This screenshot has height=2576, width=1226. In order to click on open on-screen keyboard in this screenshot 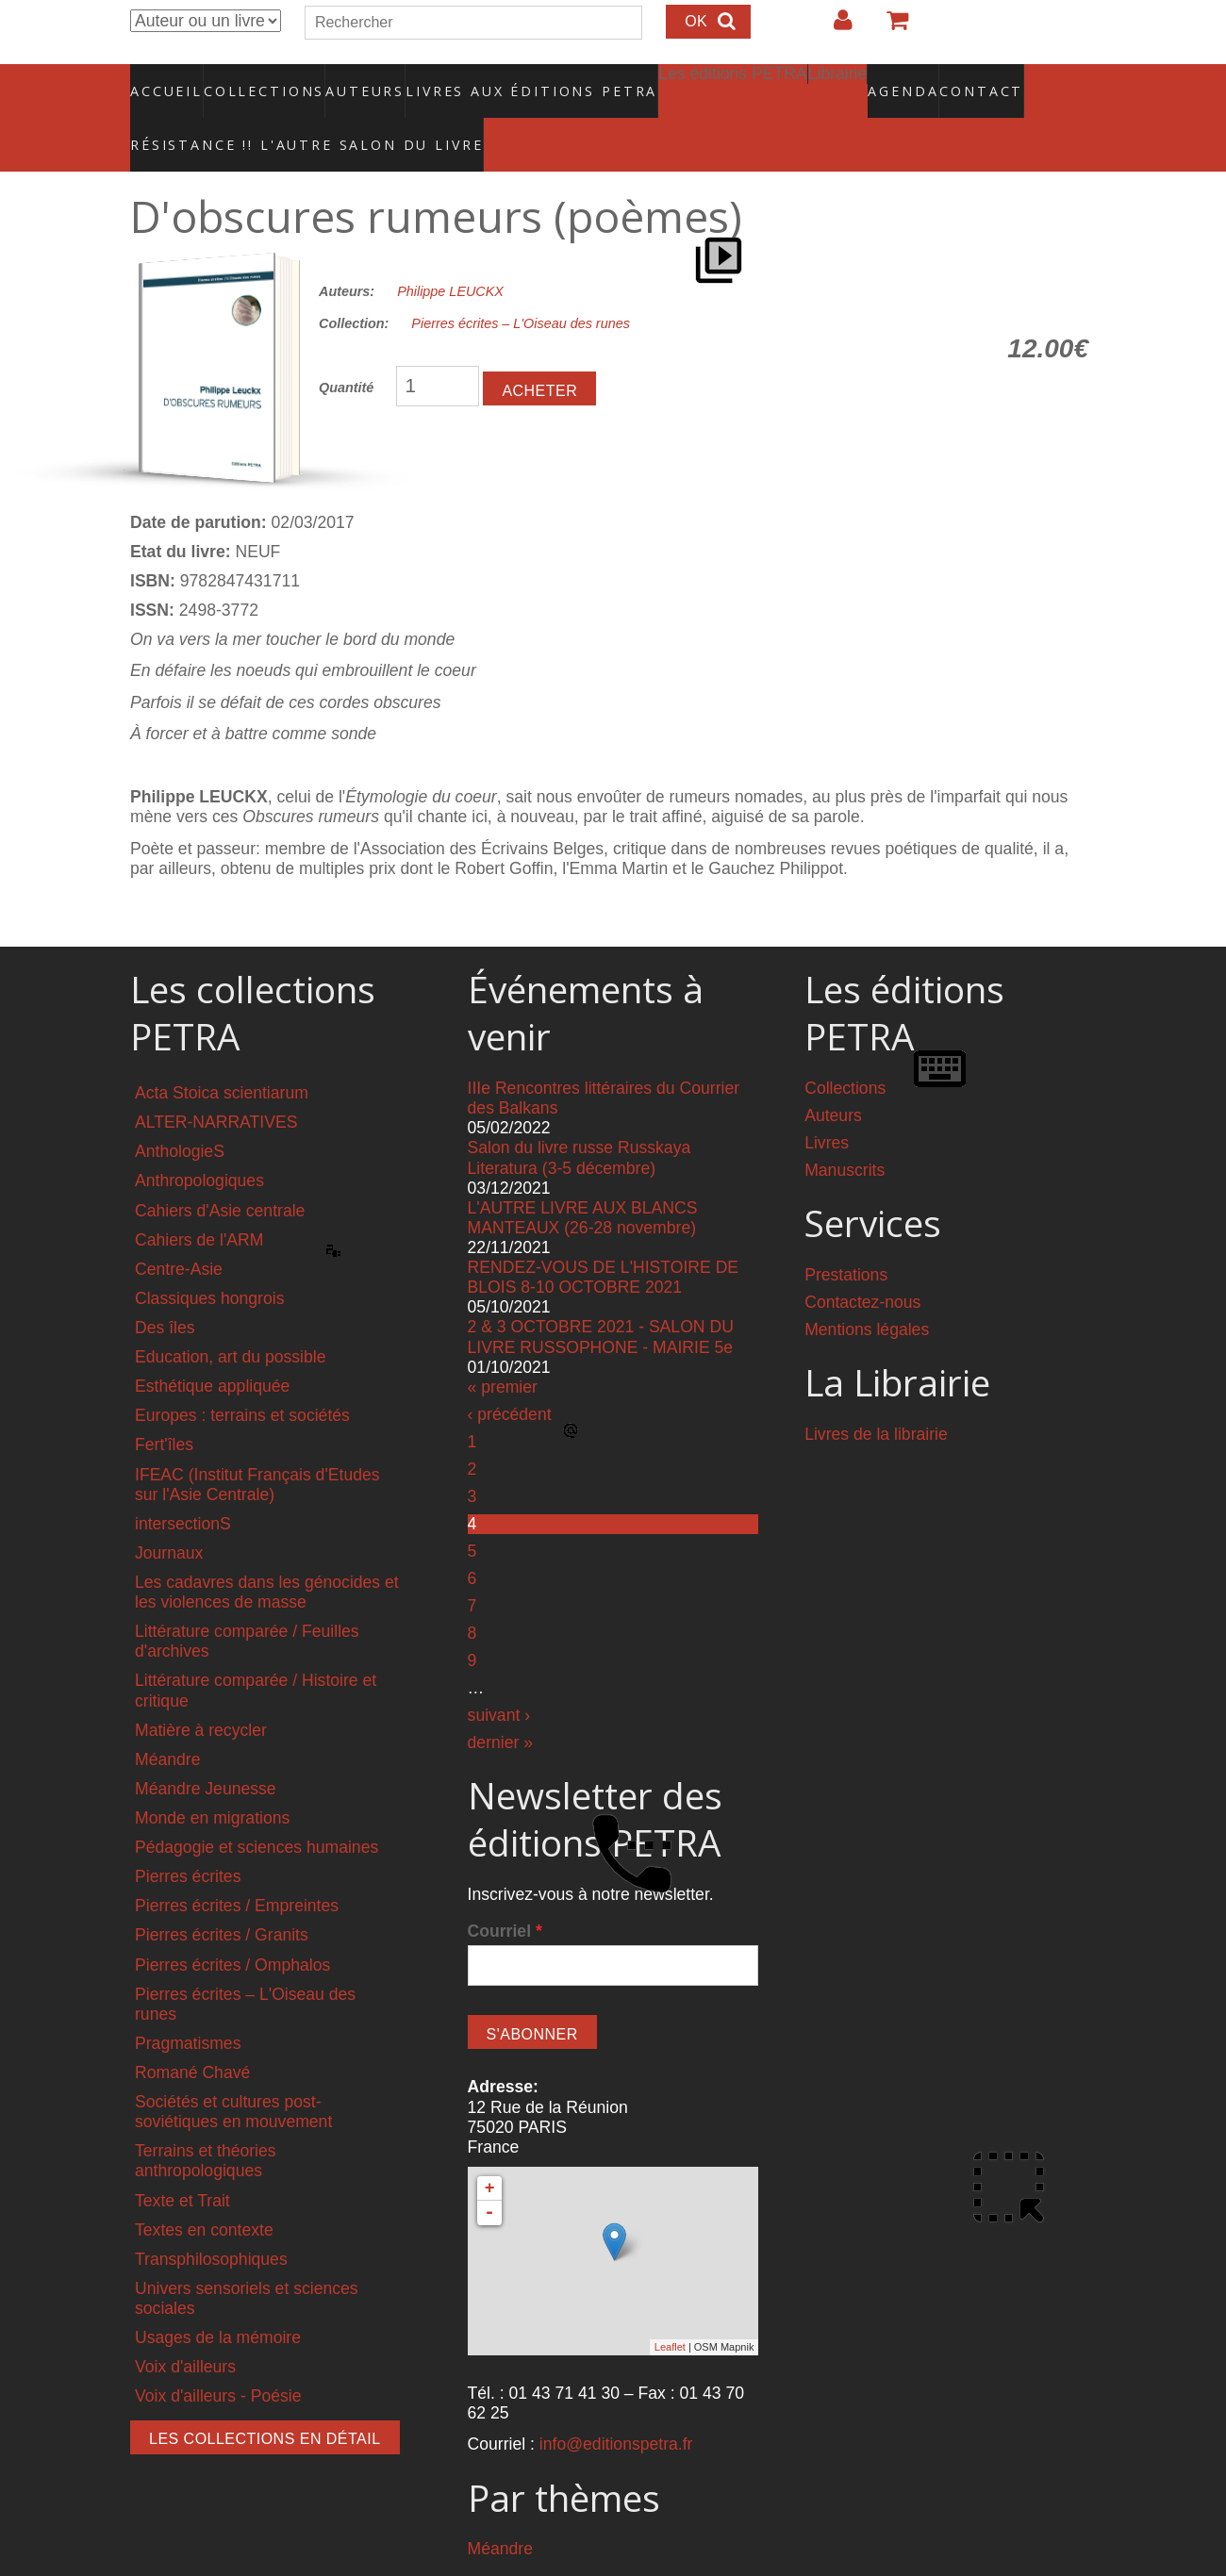, I will do `click(939, 1068)`.